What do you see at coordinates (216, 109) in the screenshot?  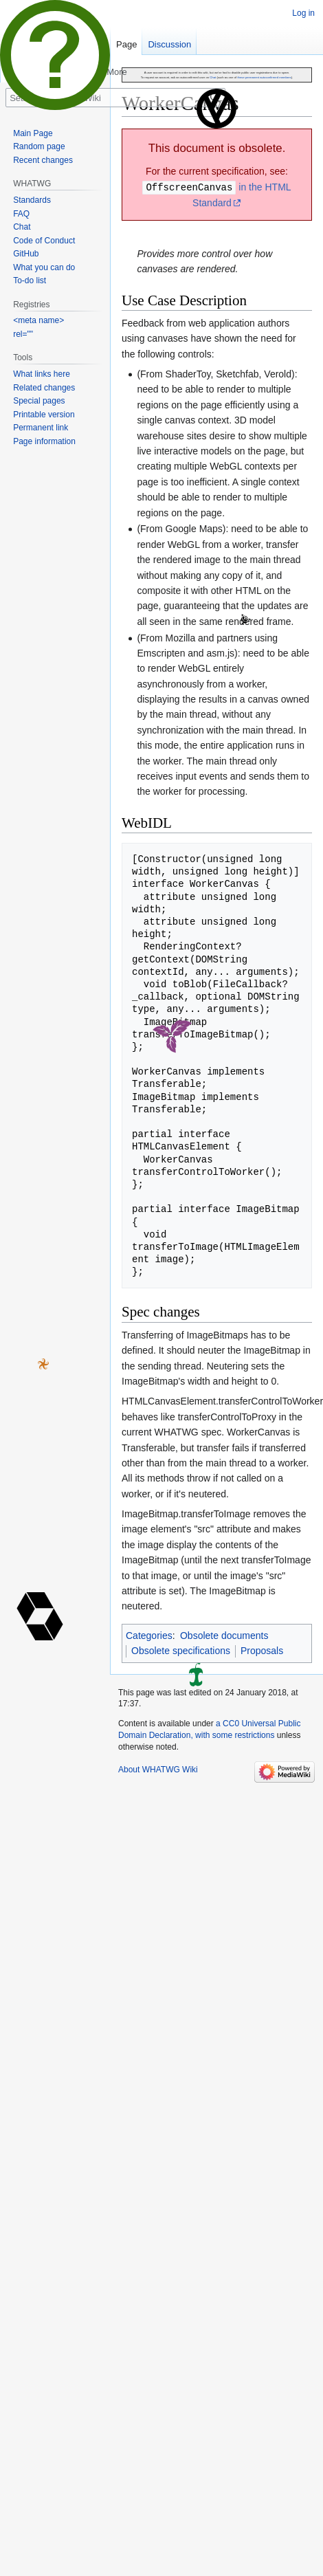 I see `fozzy hosting service logo` at bounding box center [216, 109].